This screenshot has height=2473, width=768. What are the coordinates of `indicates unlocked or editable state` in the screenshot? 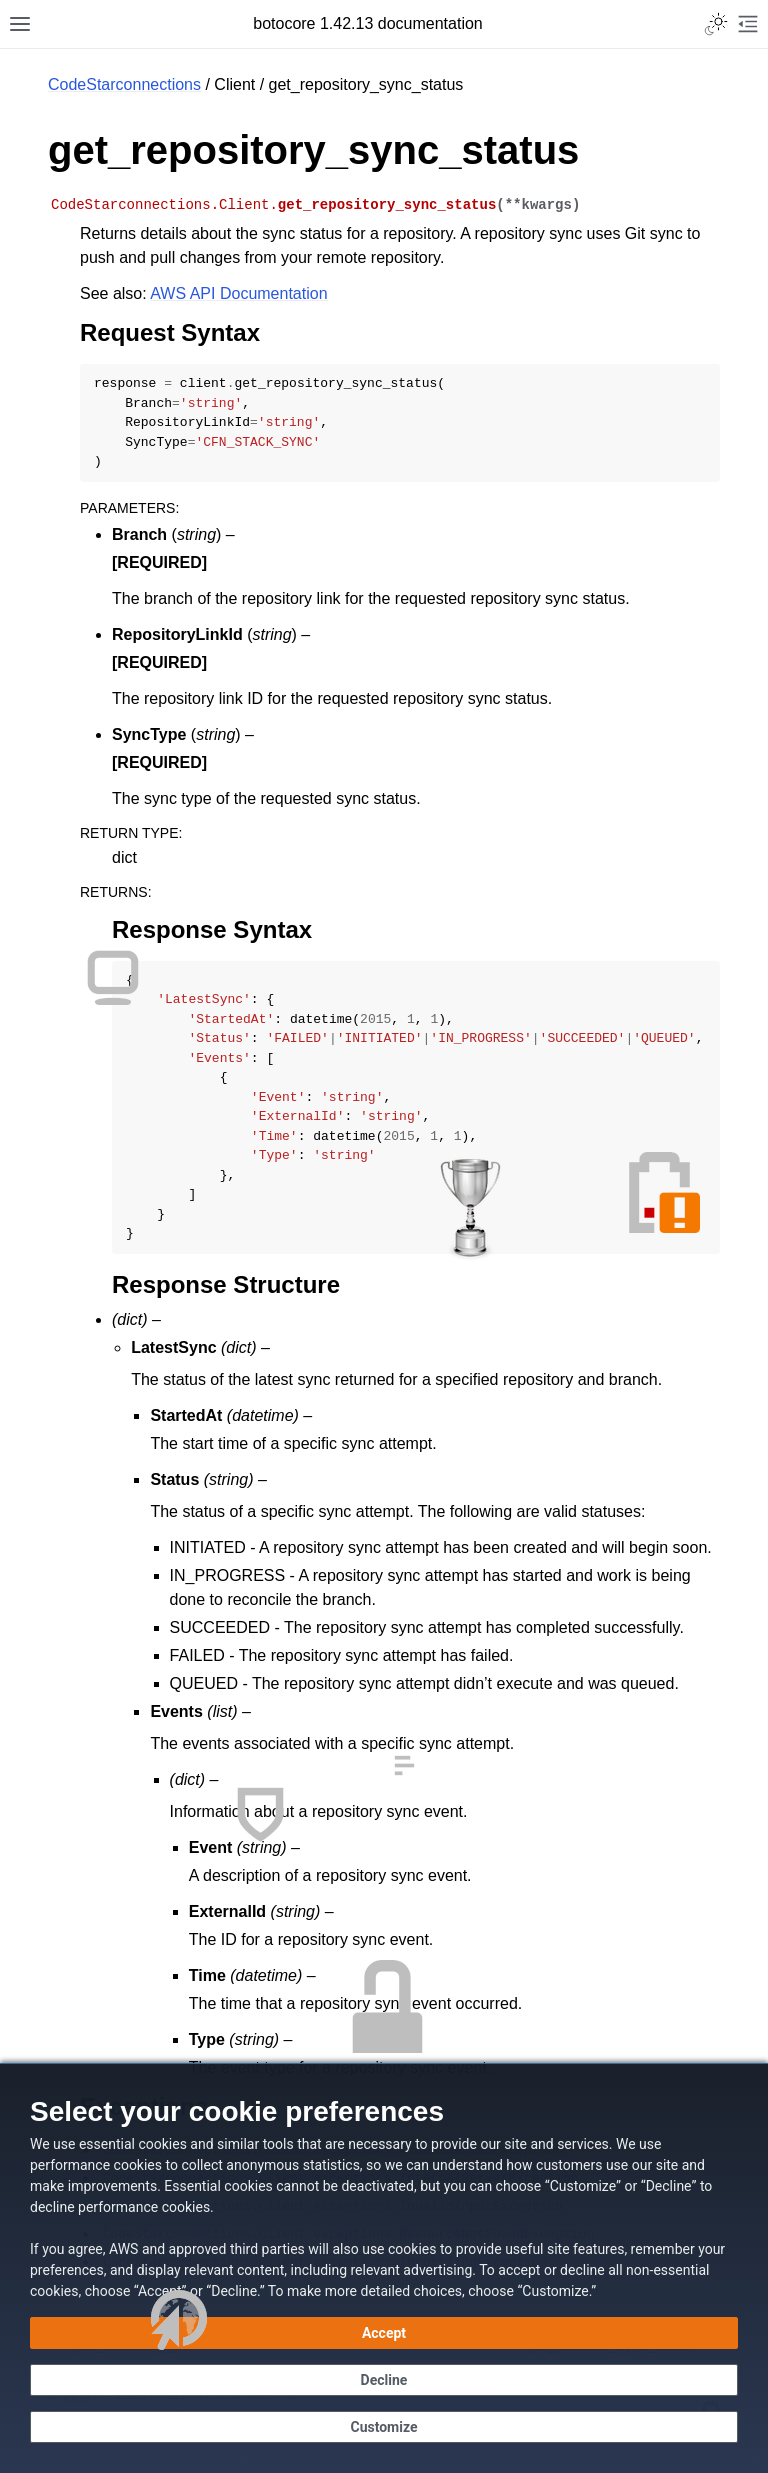 It's located at (387, 2006).